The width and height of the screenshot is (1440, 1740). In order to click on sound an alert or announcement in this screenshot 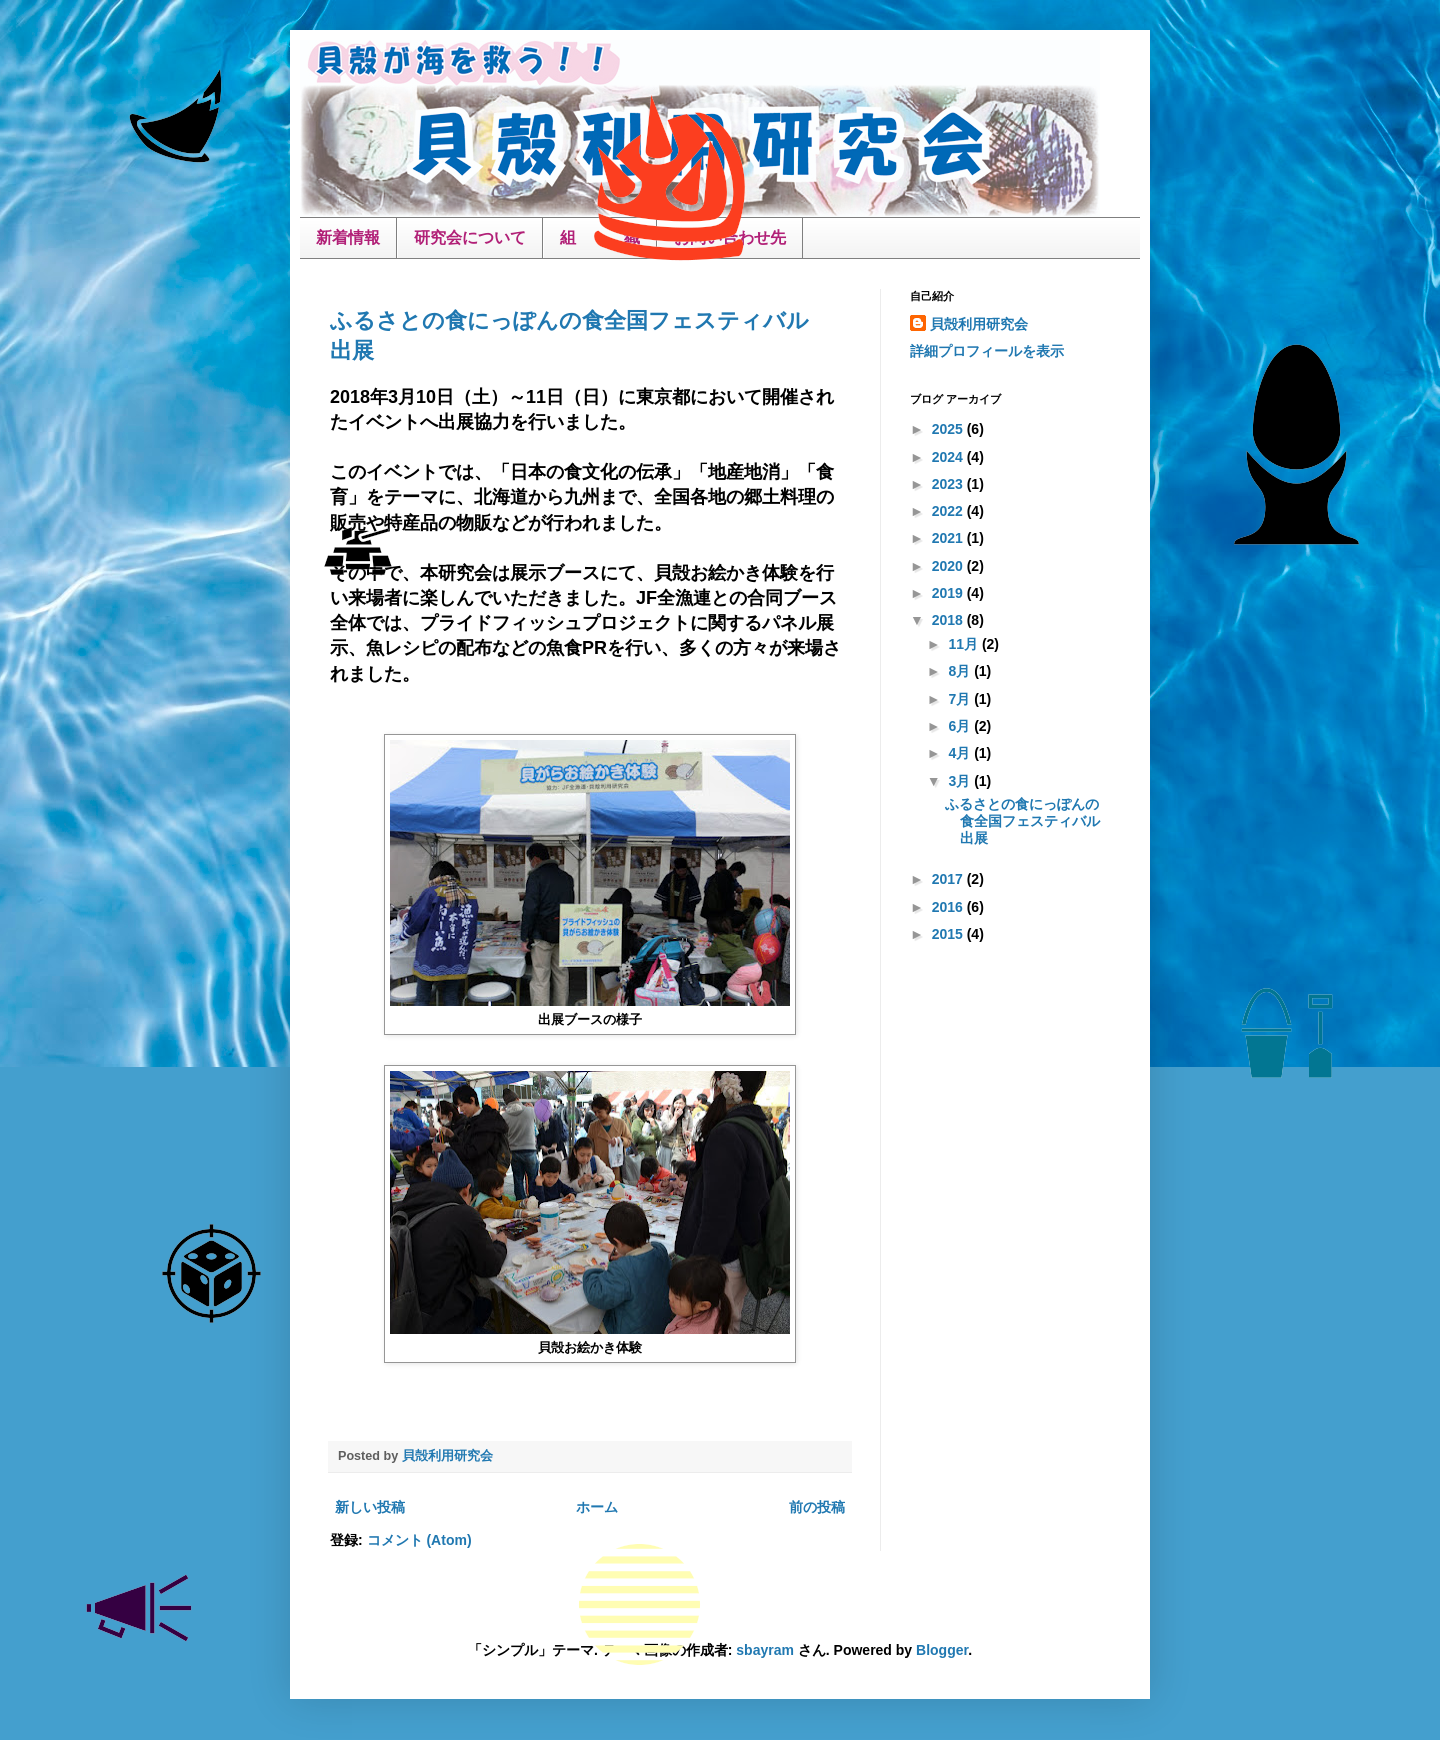, I will do `click(177, 113)`.